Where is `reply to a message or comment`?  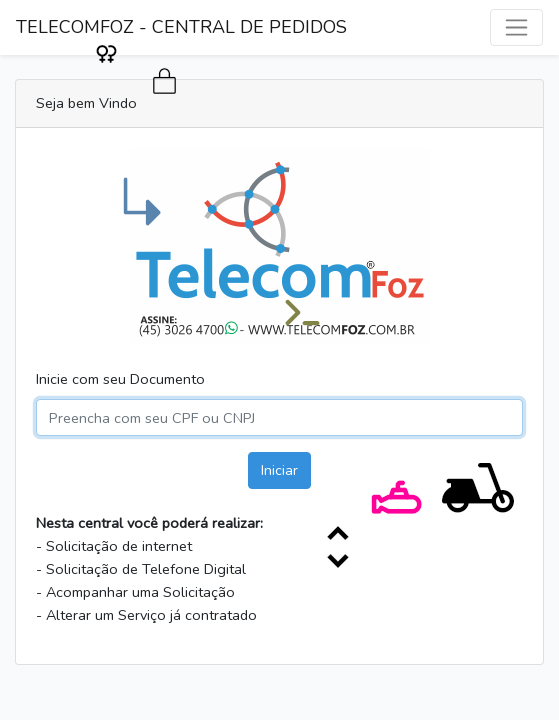 reply to a message or comment is located at coordinates (138, 201).